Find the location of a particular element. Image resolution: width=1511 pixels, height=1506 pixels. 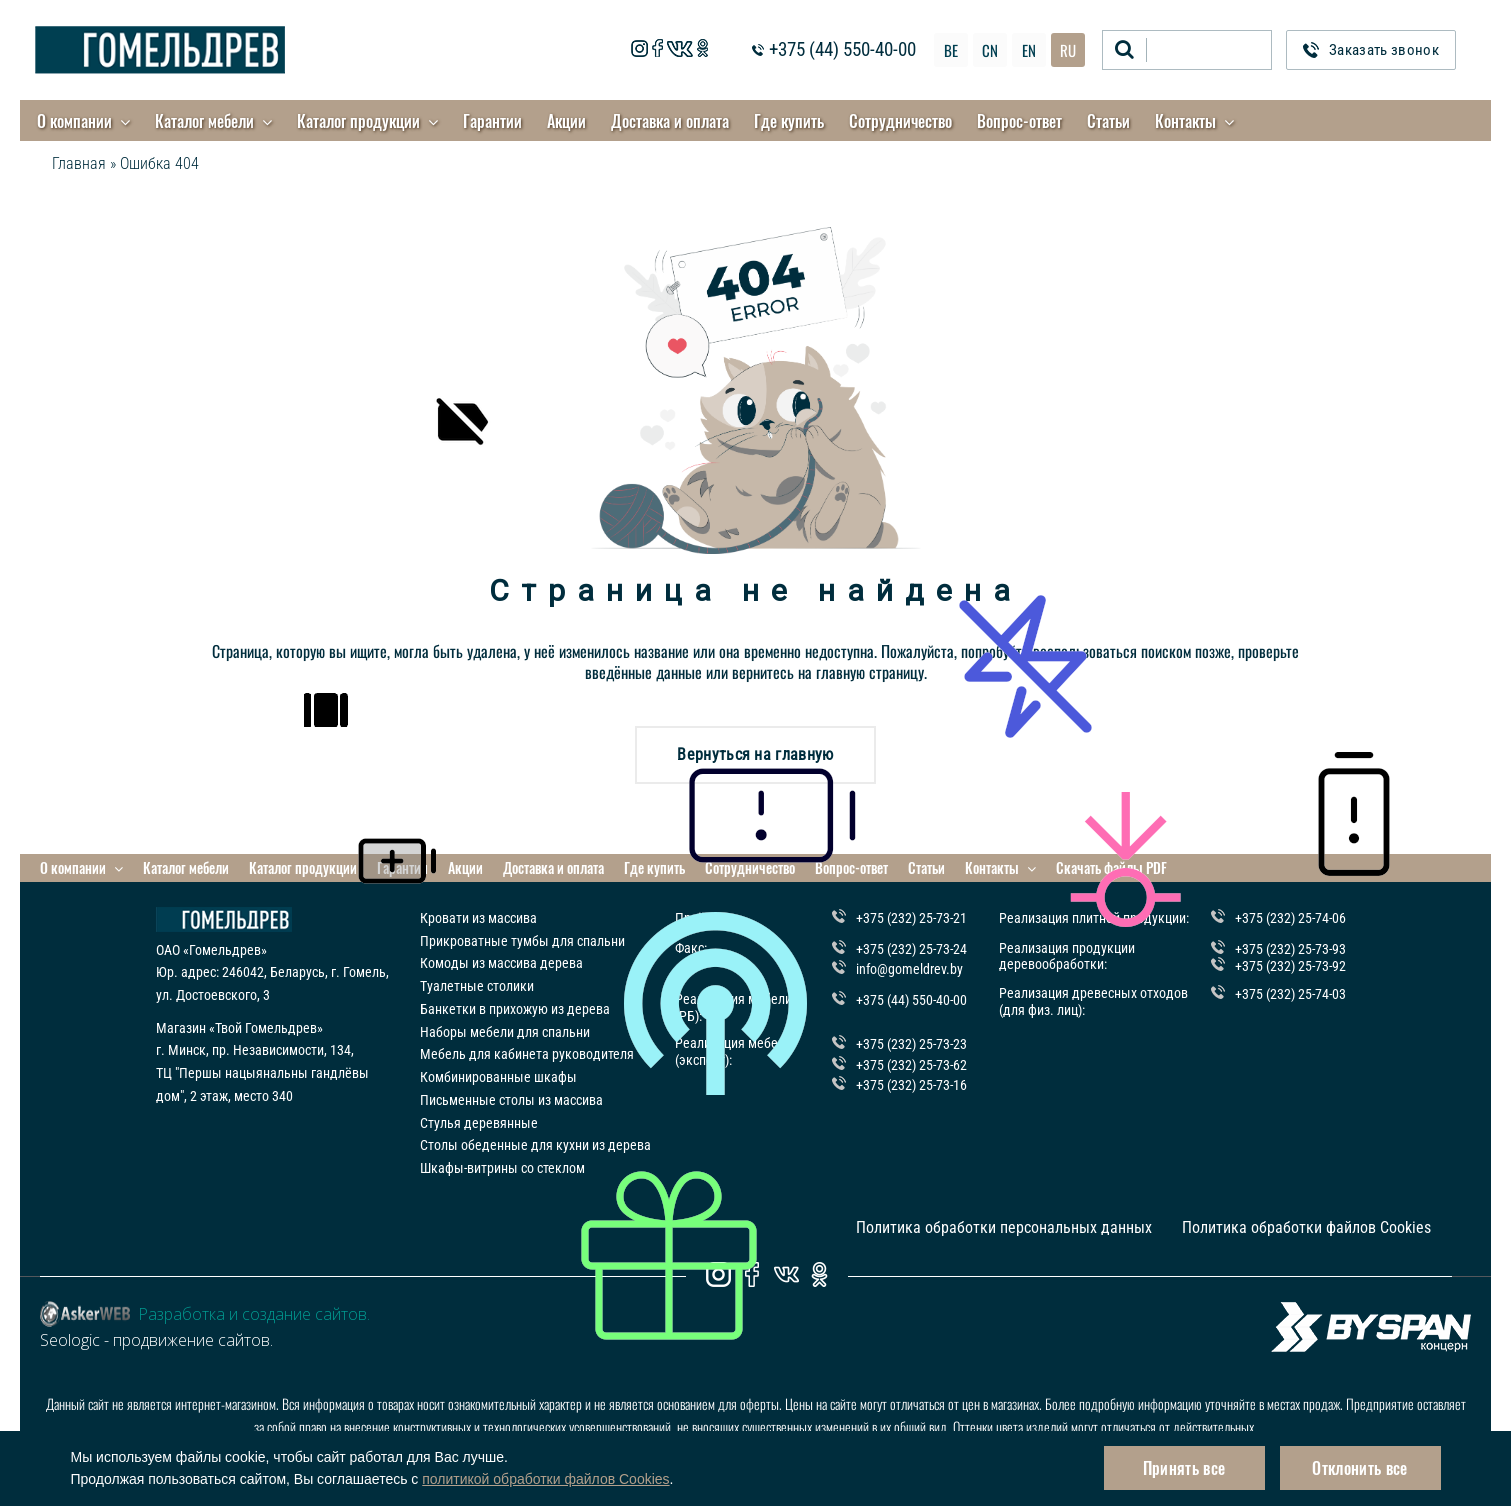

switch to array or column view layout is located at coordinates (324, 711).